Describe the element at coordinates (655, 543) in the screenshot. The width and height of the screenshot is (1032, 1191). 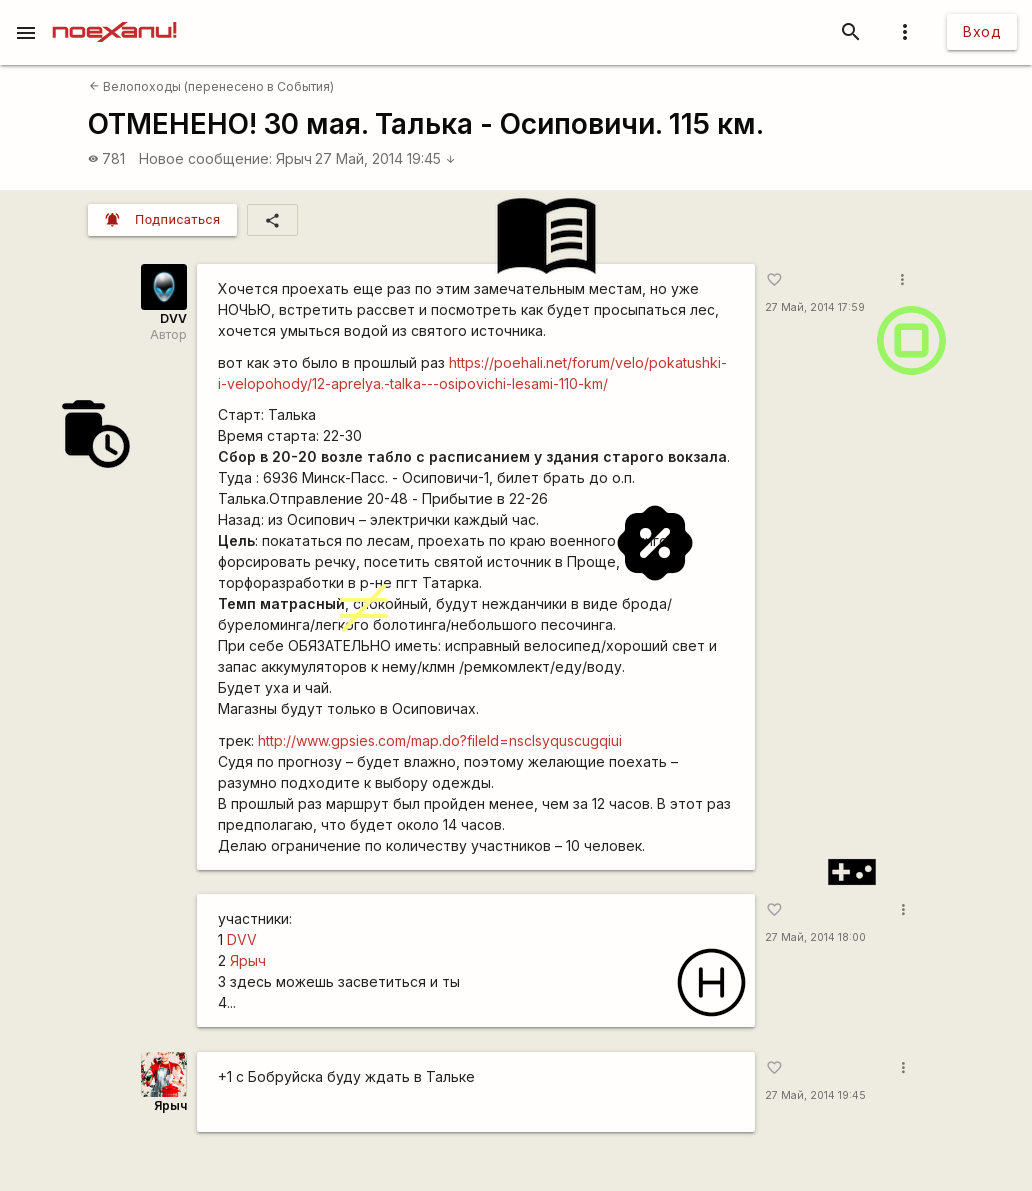
I see `view available discounts or promotions` at that location.